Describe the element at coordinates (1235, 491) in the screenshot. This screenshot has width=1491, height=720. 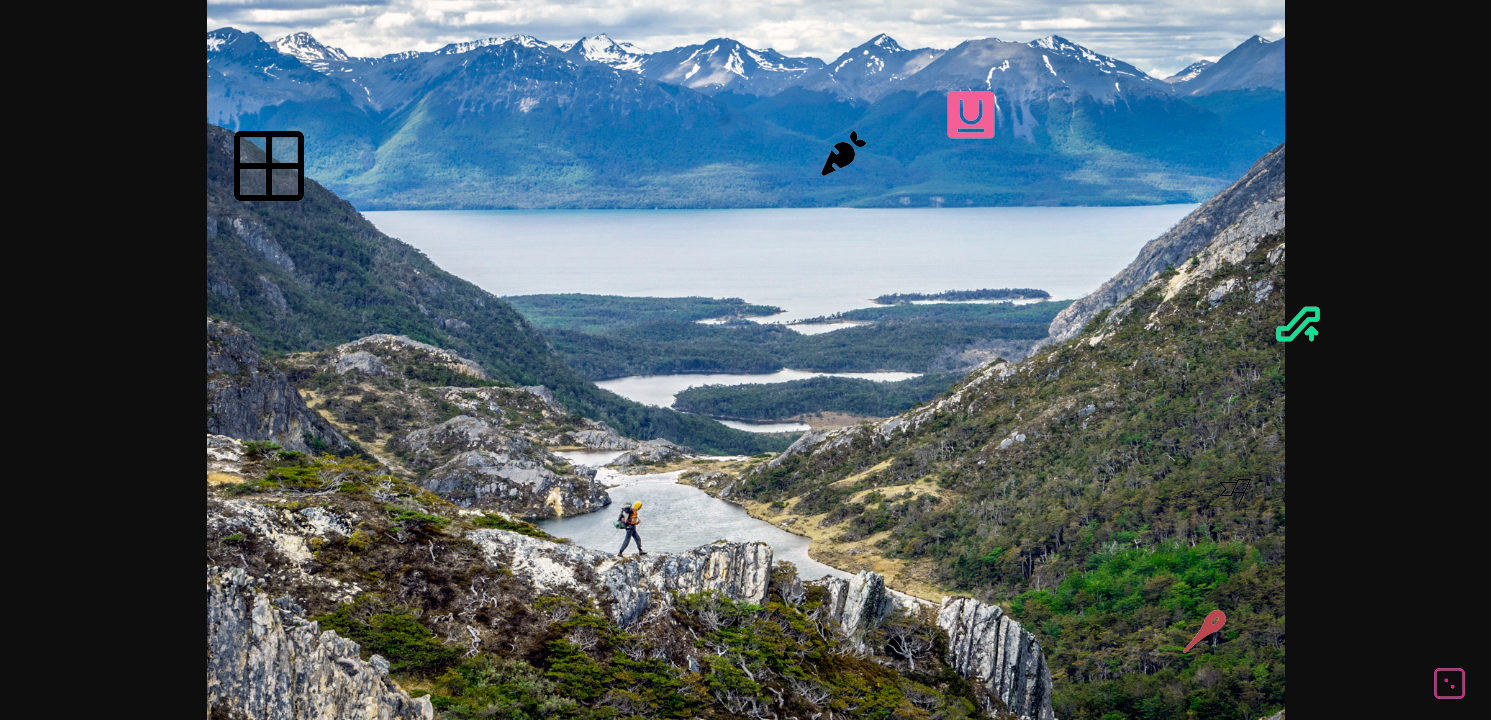
I see `flag or mark an item for follow-up` at that location.